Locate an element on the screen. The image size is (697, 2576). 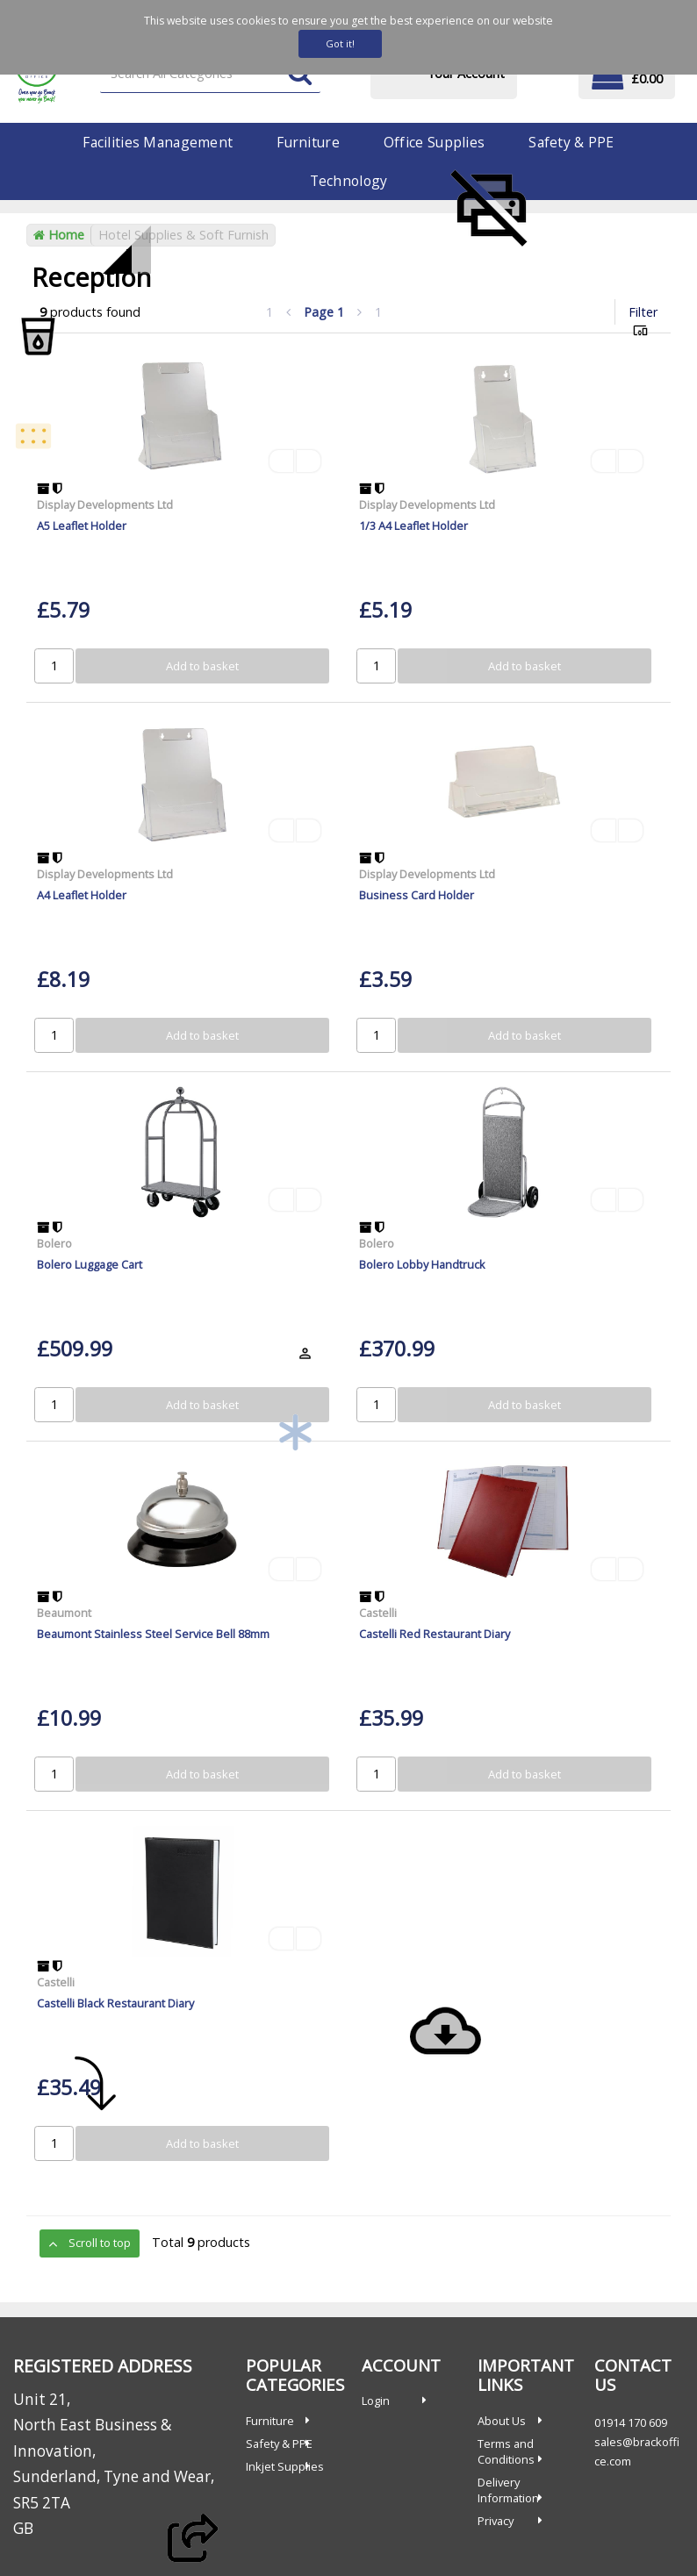
find nearby drink or beverage locations is located at coordinates (38, 336).